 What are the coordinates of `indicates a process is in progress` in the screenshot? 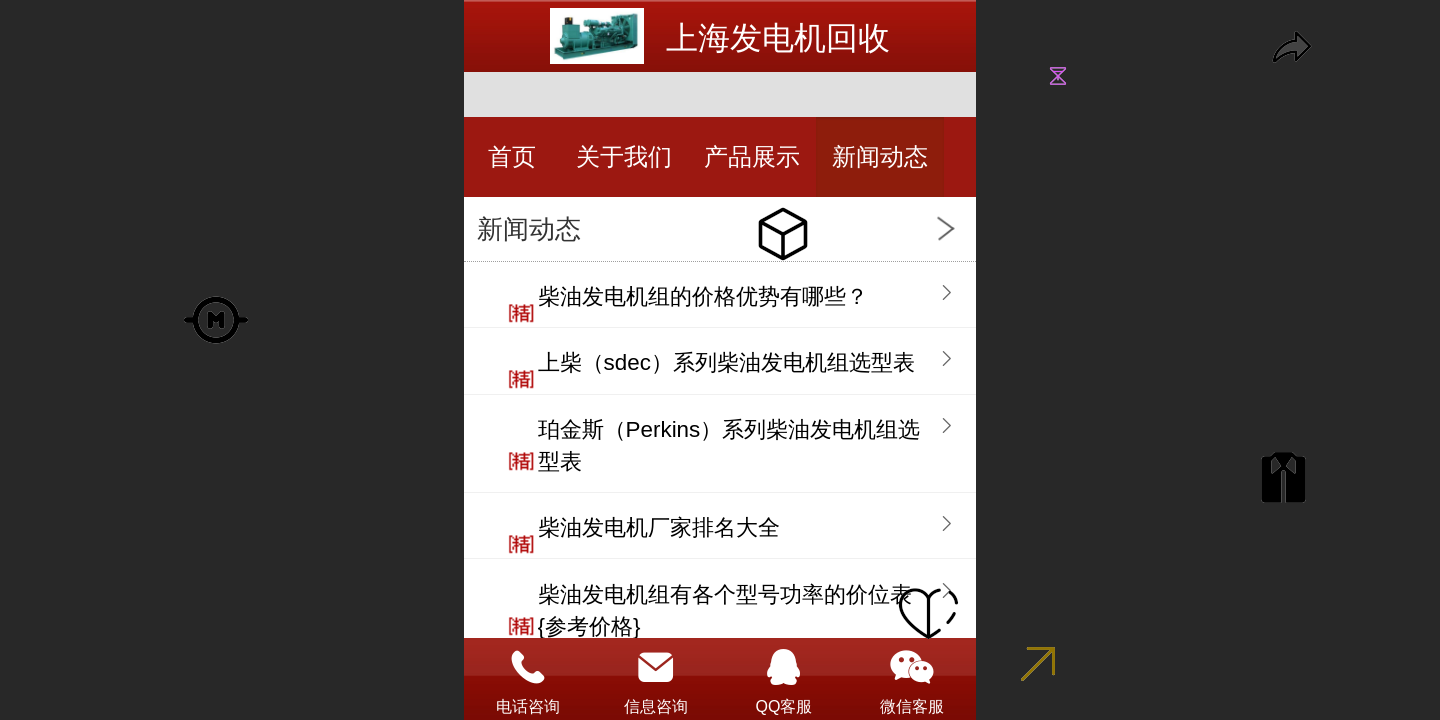 It's located at (1058, 76).